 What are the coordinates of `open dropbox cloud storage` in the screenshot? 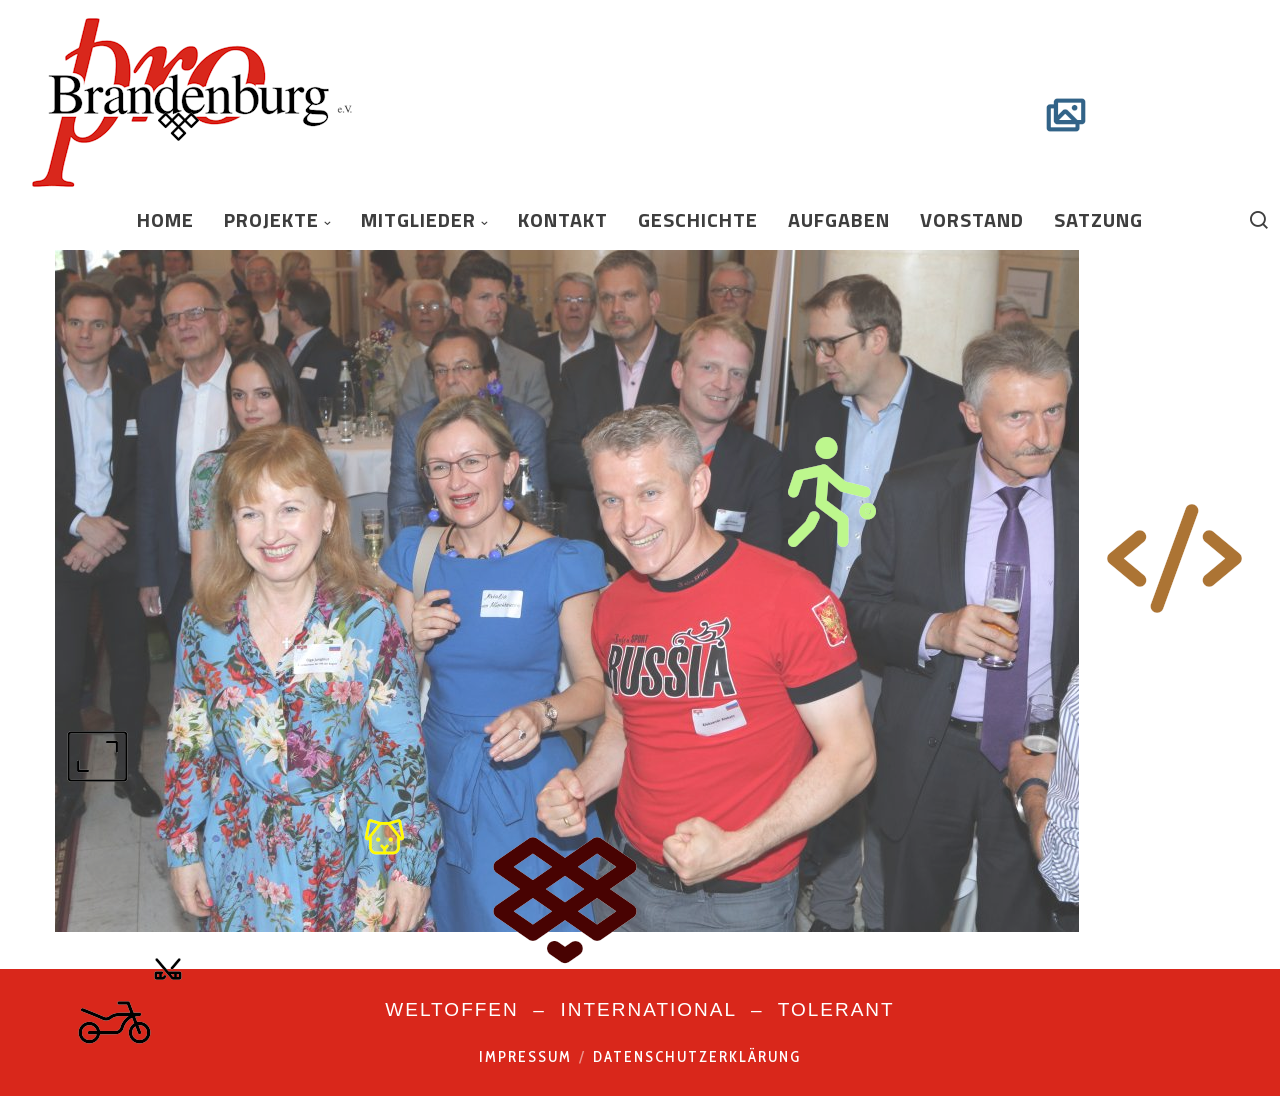 It's located at (565, 894).